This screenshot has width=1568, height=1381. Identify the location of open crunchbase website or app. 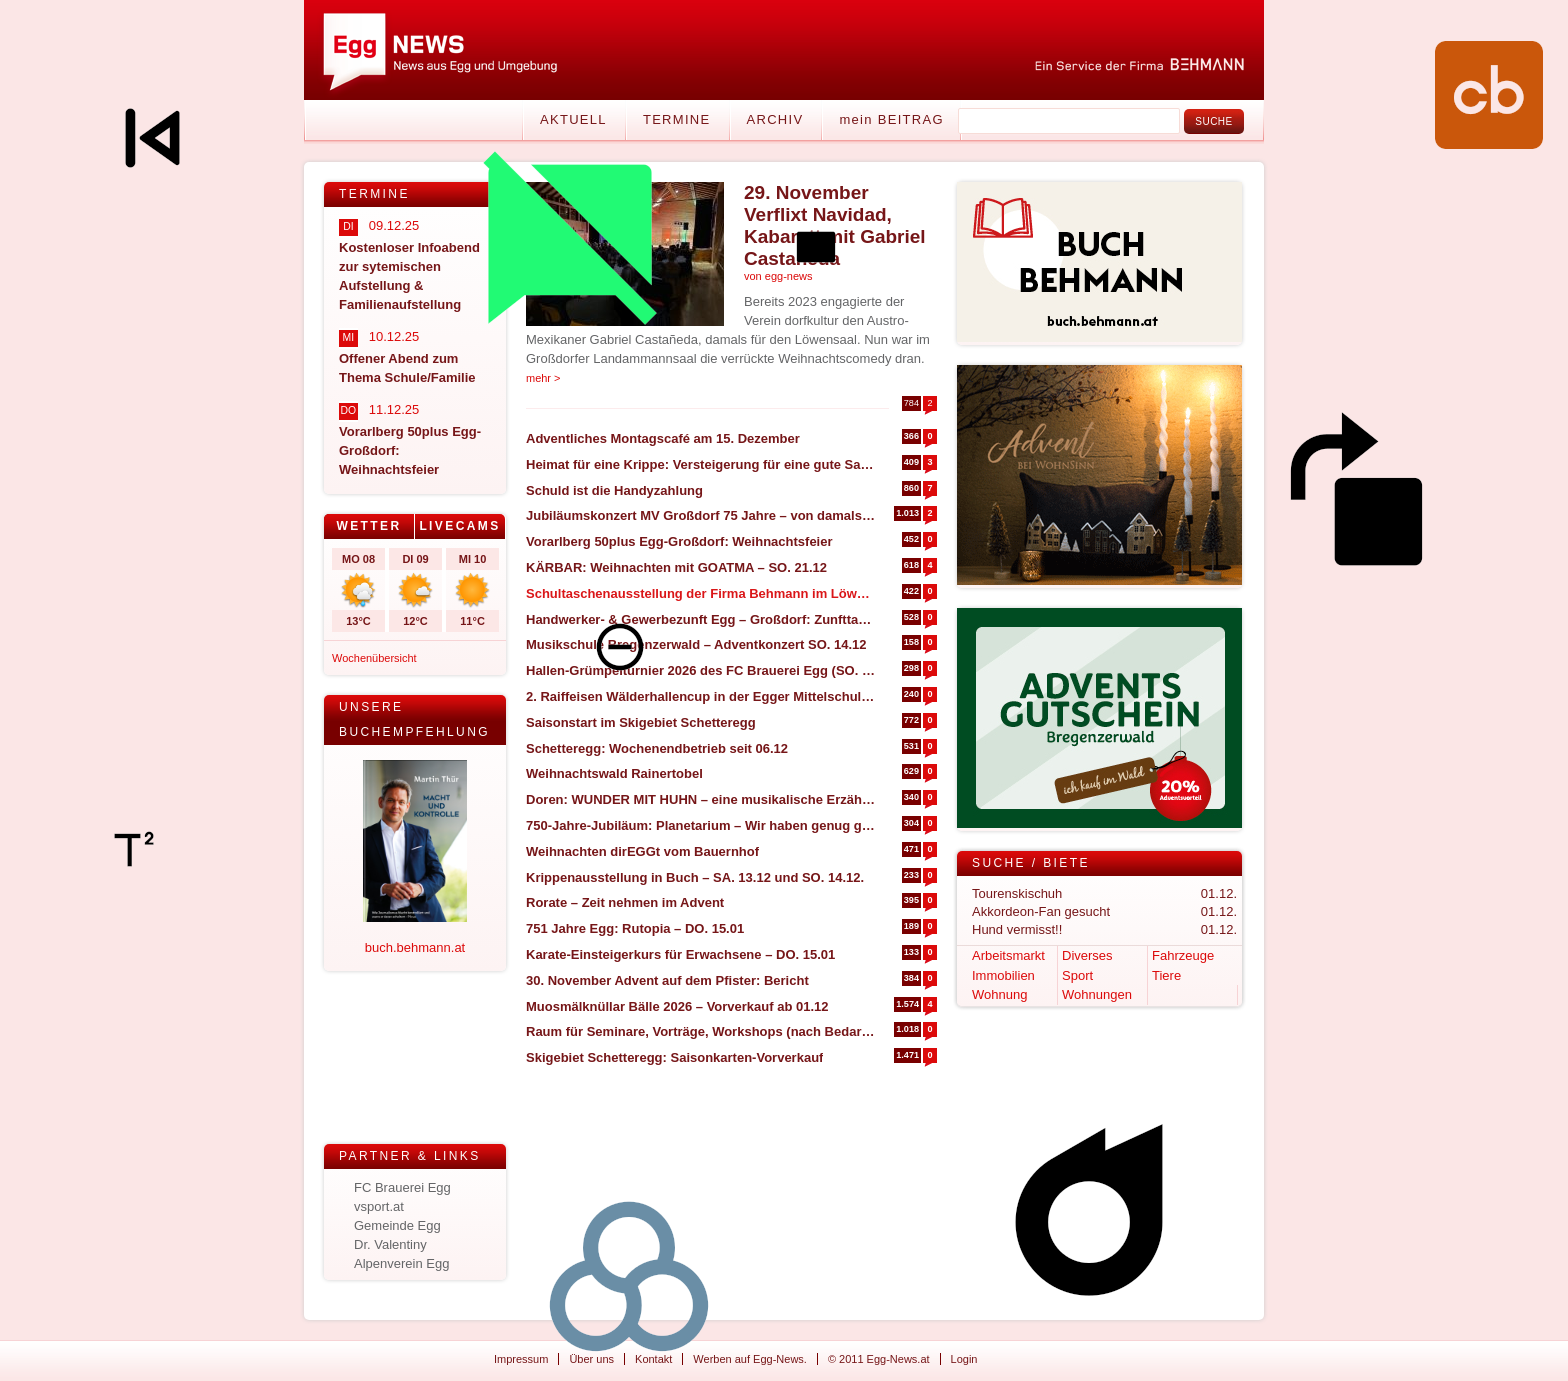
(1489, 95).